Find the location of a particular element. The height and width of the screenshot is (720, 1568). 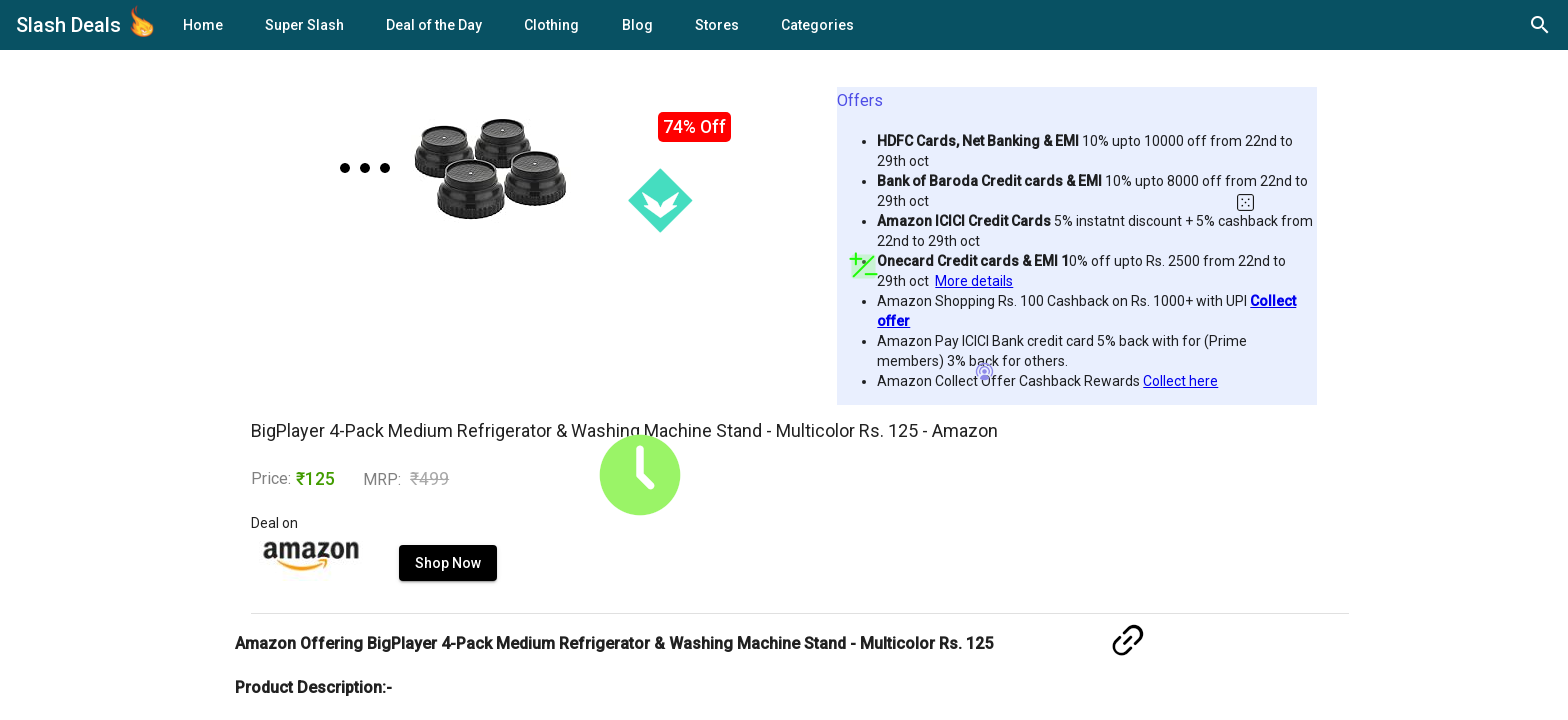

copy or share a link is located at coordinates (1127, 640).